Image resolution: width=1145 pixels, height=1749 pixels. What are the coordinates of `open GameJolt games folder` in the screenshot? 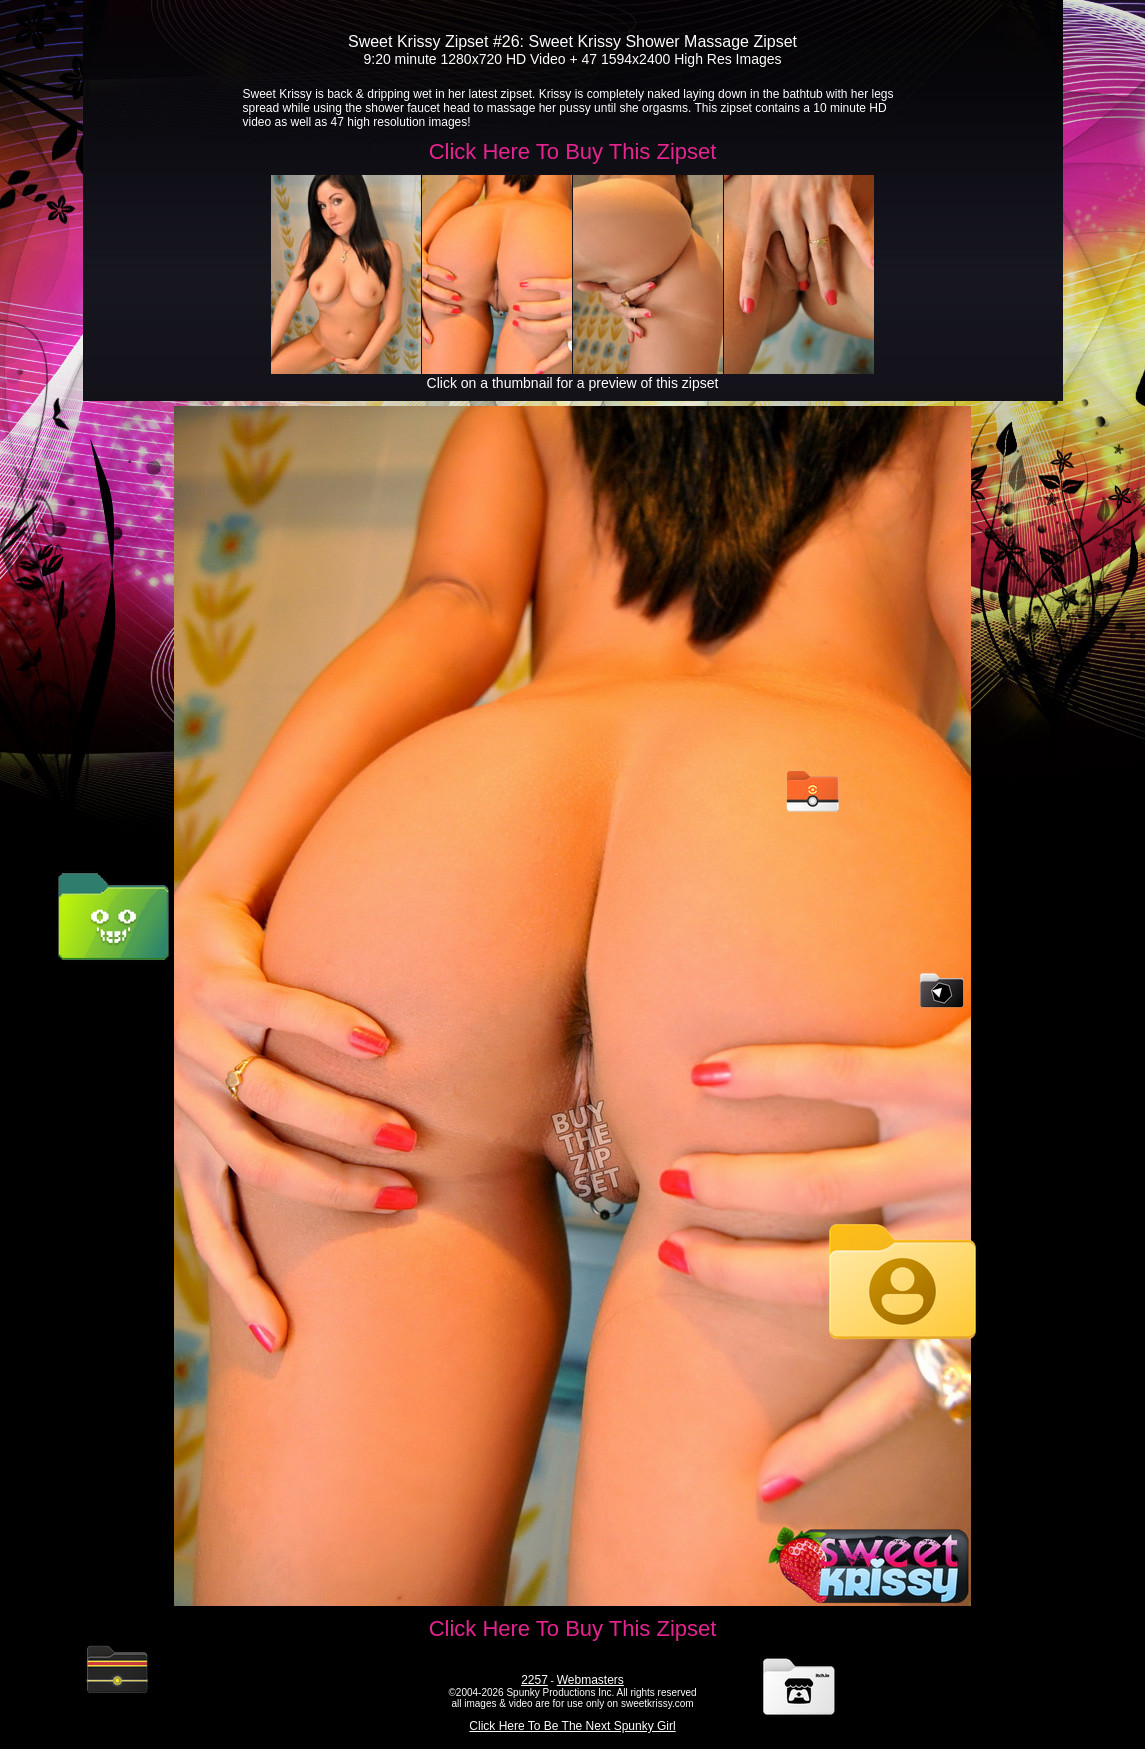 It's located at (113, 919).